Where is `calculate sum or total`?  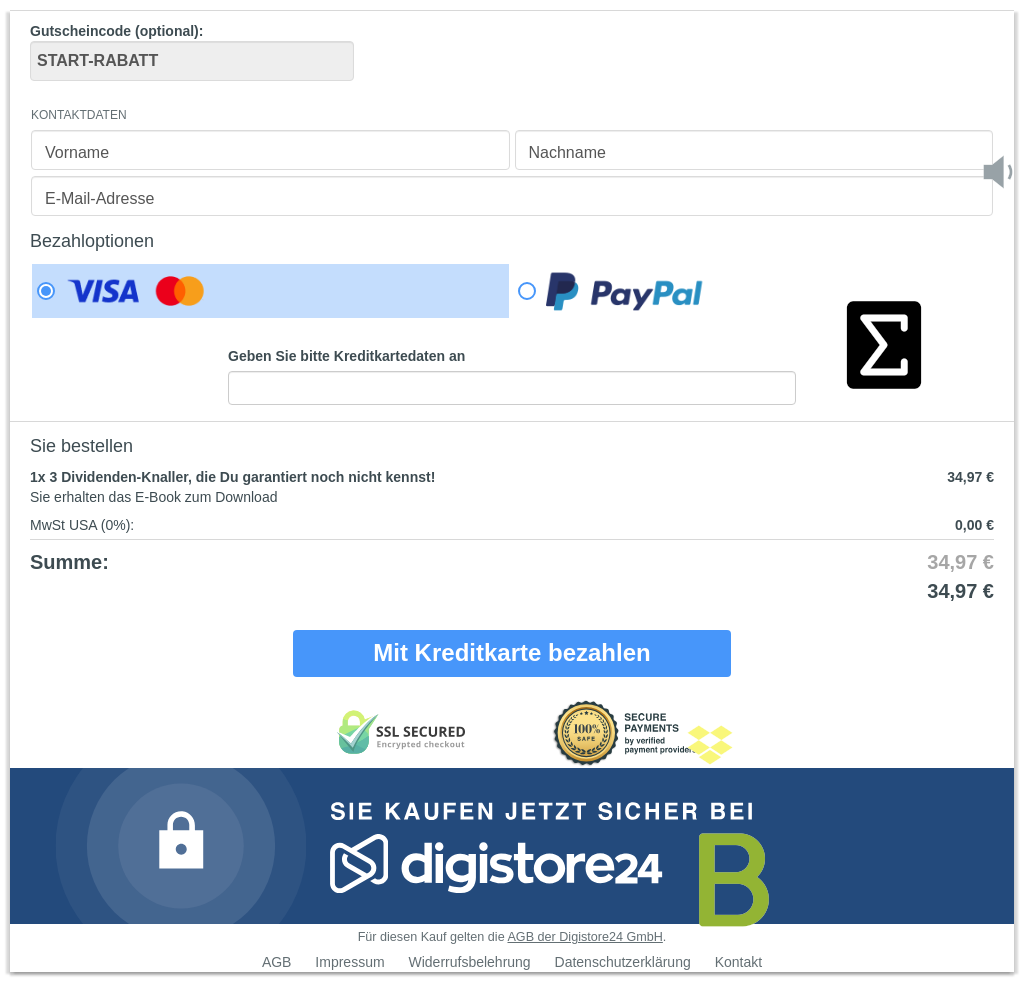 calculate sum or total is located at coordinates (884, 345).